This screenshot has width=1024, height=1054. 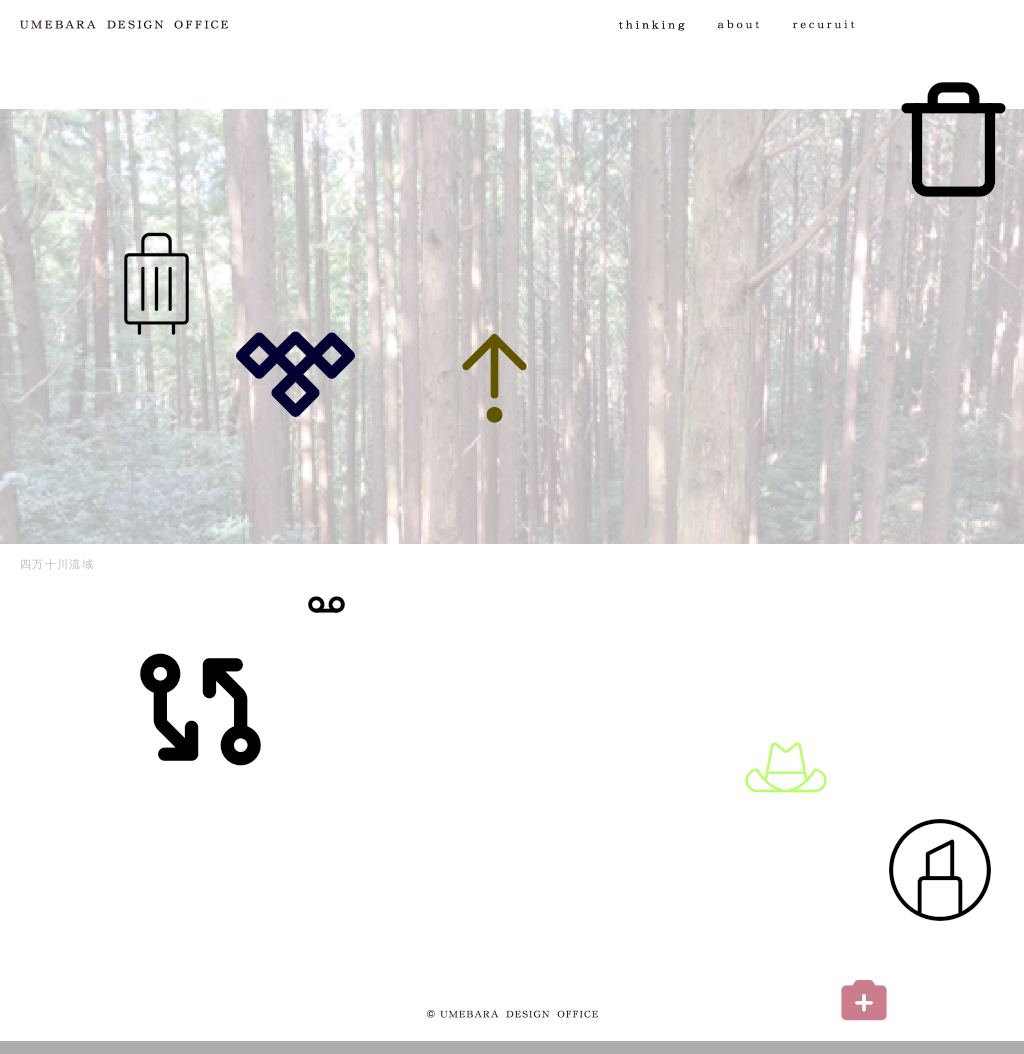 What do you see at coordinates (940, 870) in the screenshot?
I see `highlight or mark selected text` at bounding box center [940, 870].